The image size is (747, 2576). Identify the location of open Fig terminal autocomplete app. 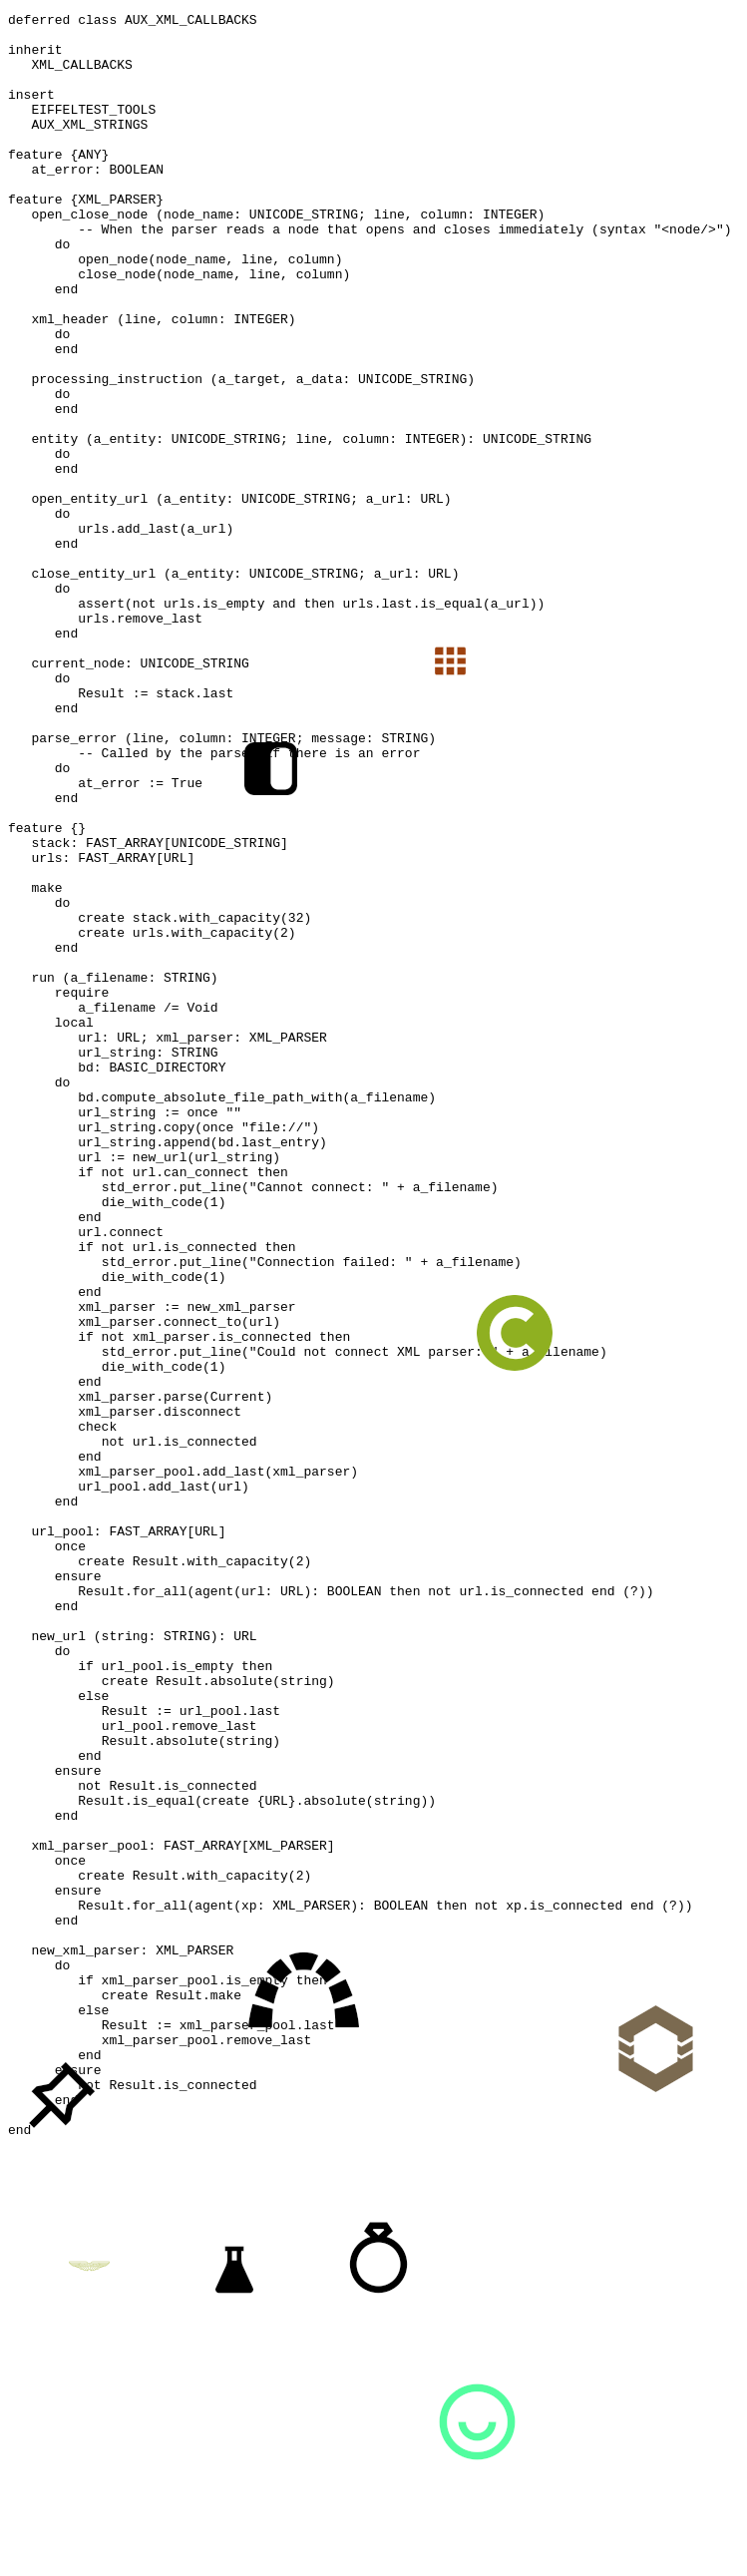
(270, 768).